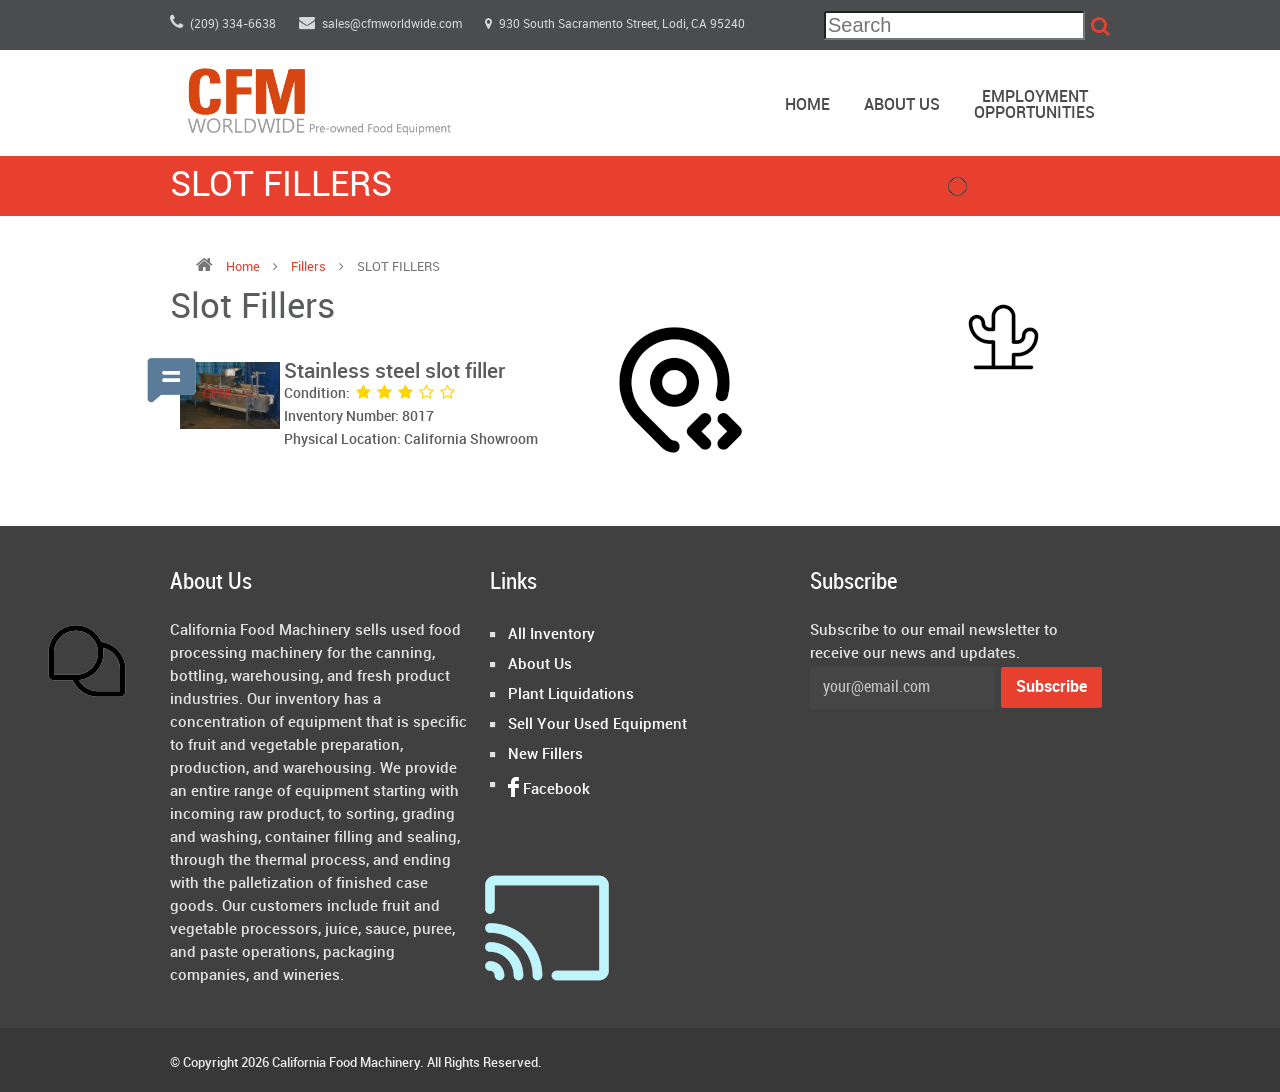 This screenshot has width=1280, height=1092. I want to click on indicates desert or arid climate setting, so click(1003, 339).